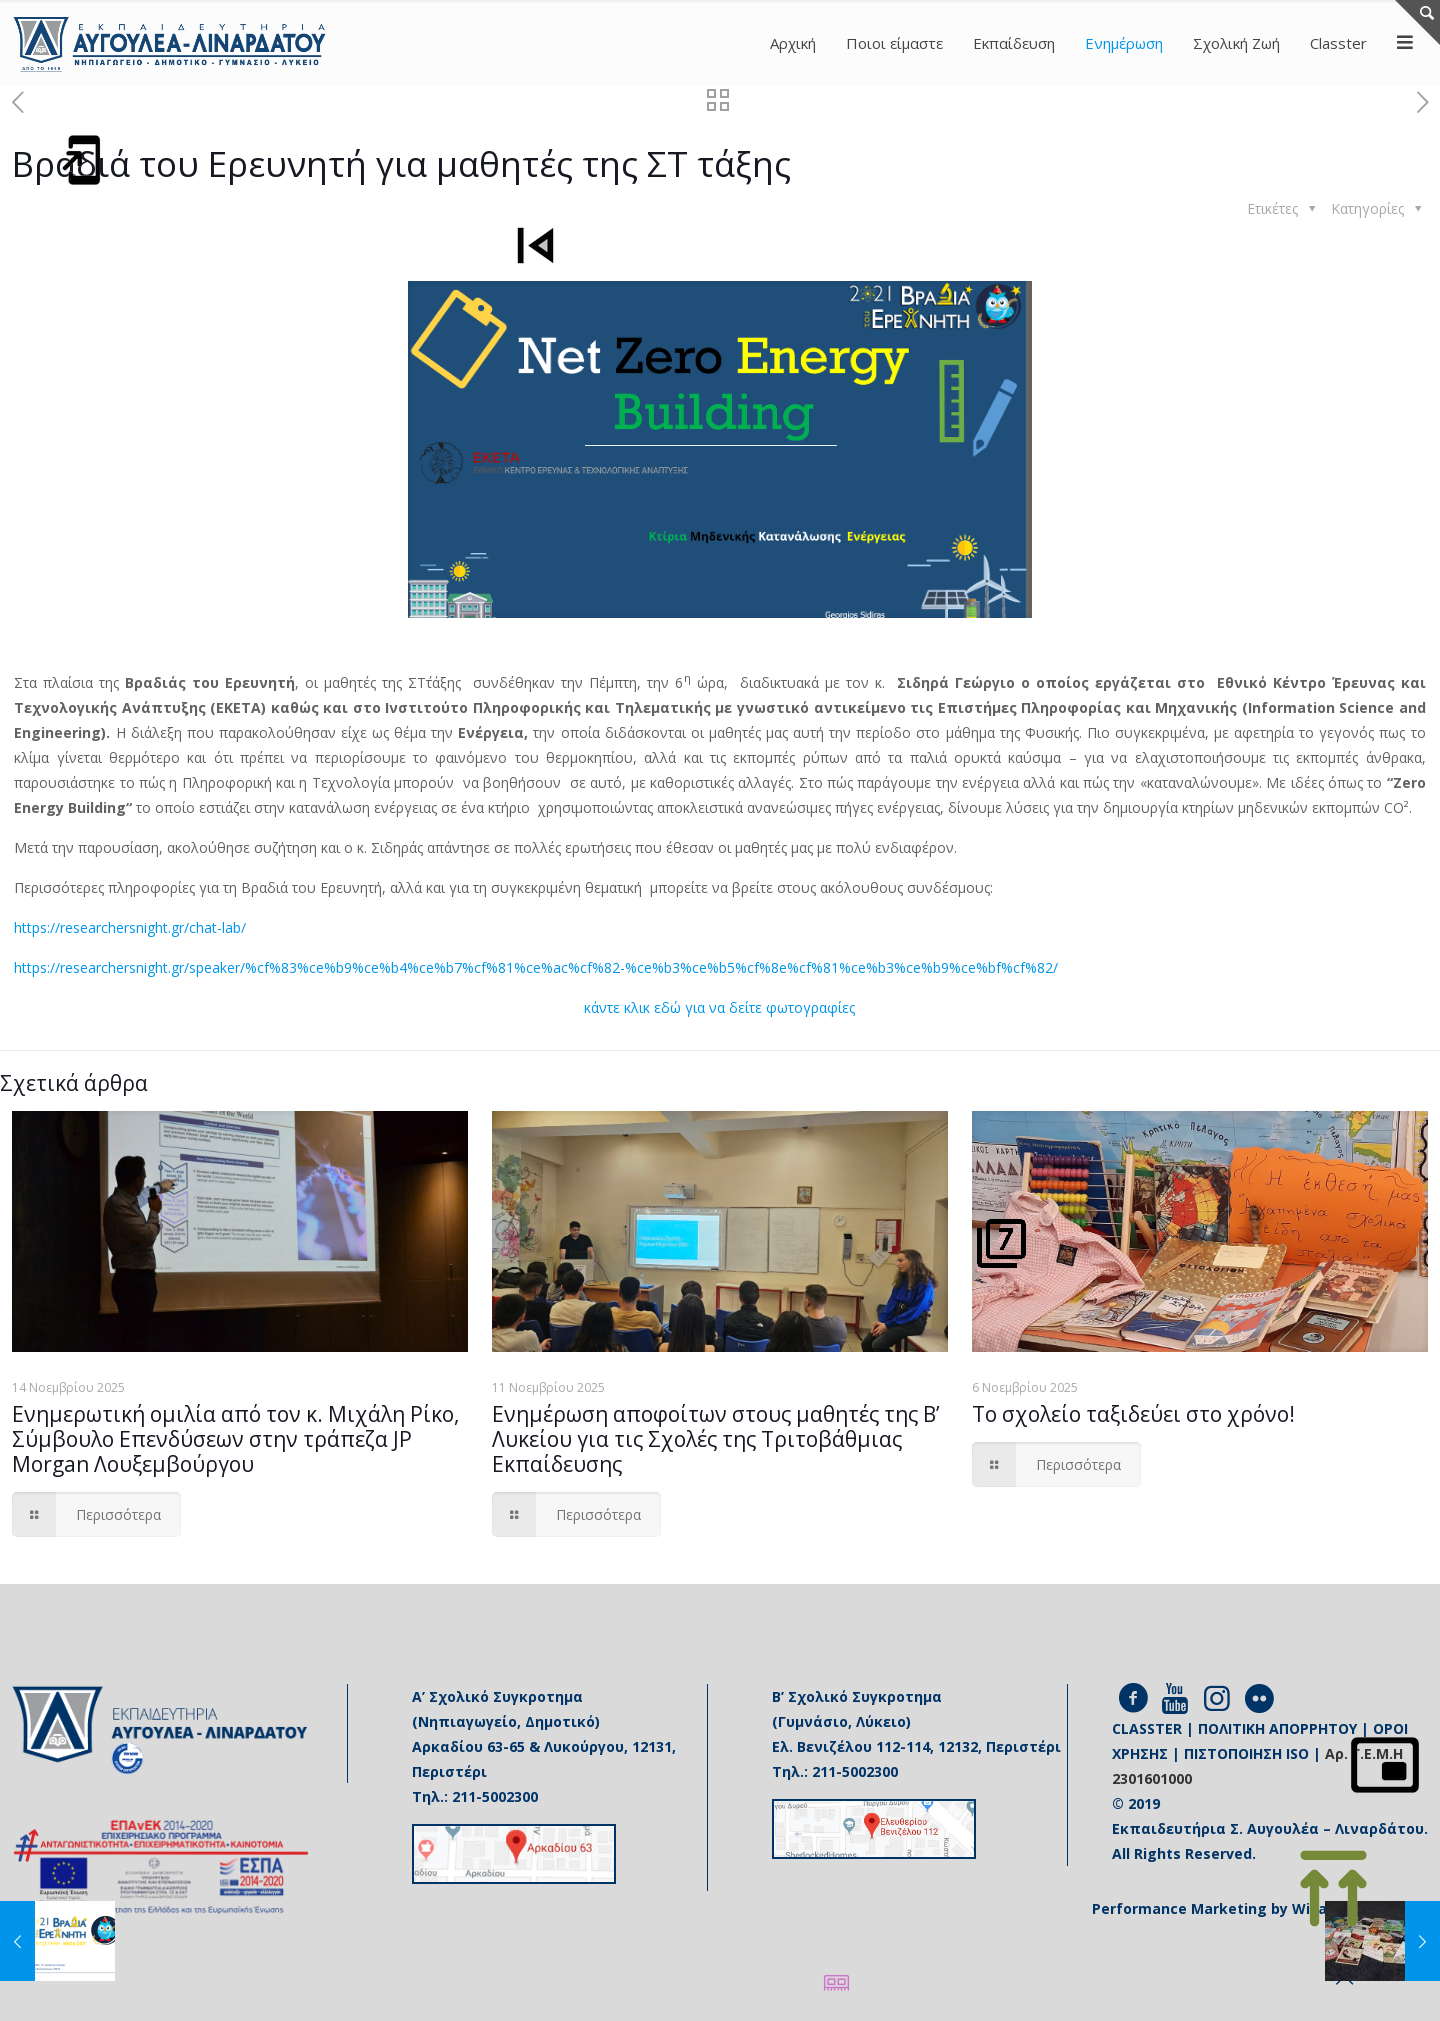 This screenshot has height=2021, width=1440. Describe the element at coordinates (535, 245) in the screenshot. I see `skip to the previous track` at that location.